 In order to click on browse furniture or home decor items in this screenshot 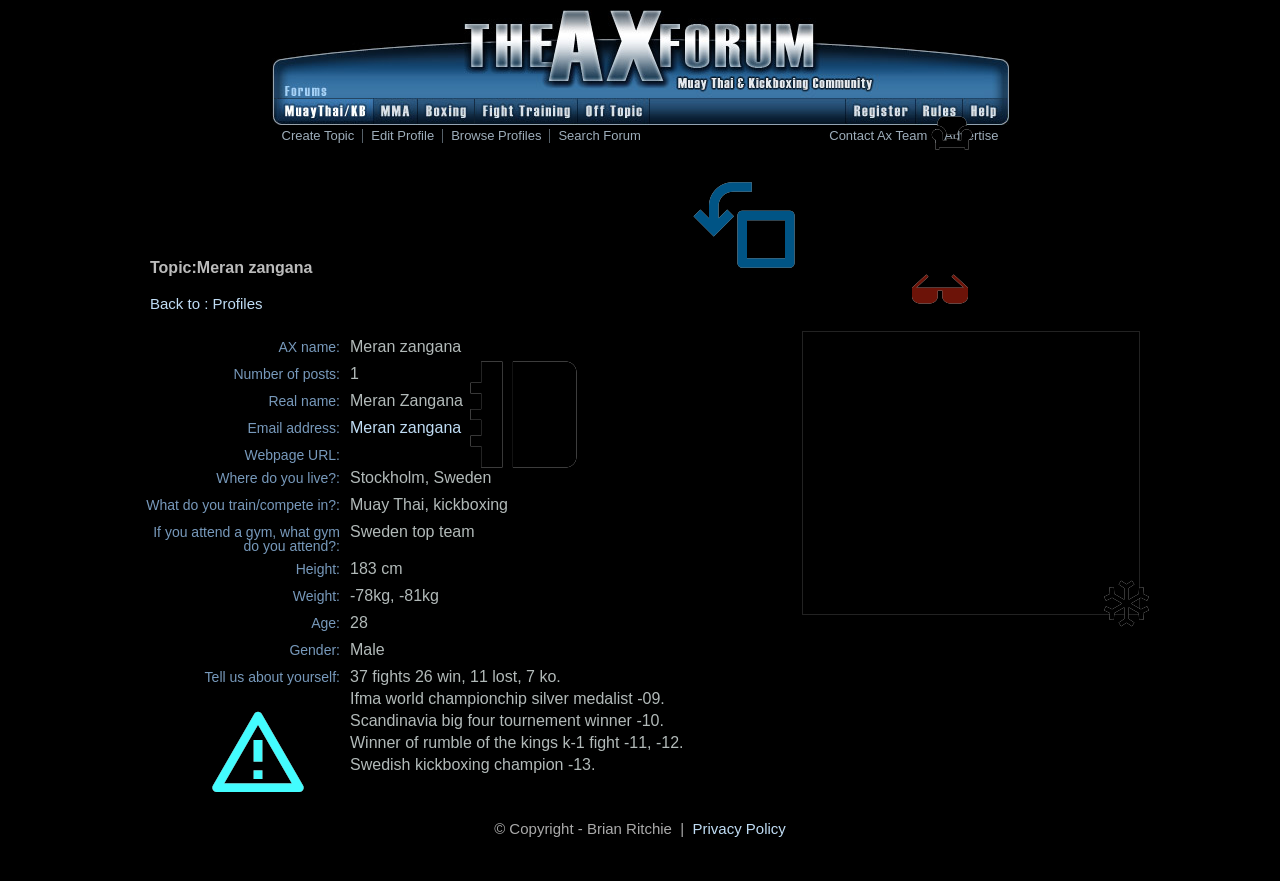, I will do `click(952, 133)`.